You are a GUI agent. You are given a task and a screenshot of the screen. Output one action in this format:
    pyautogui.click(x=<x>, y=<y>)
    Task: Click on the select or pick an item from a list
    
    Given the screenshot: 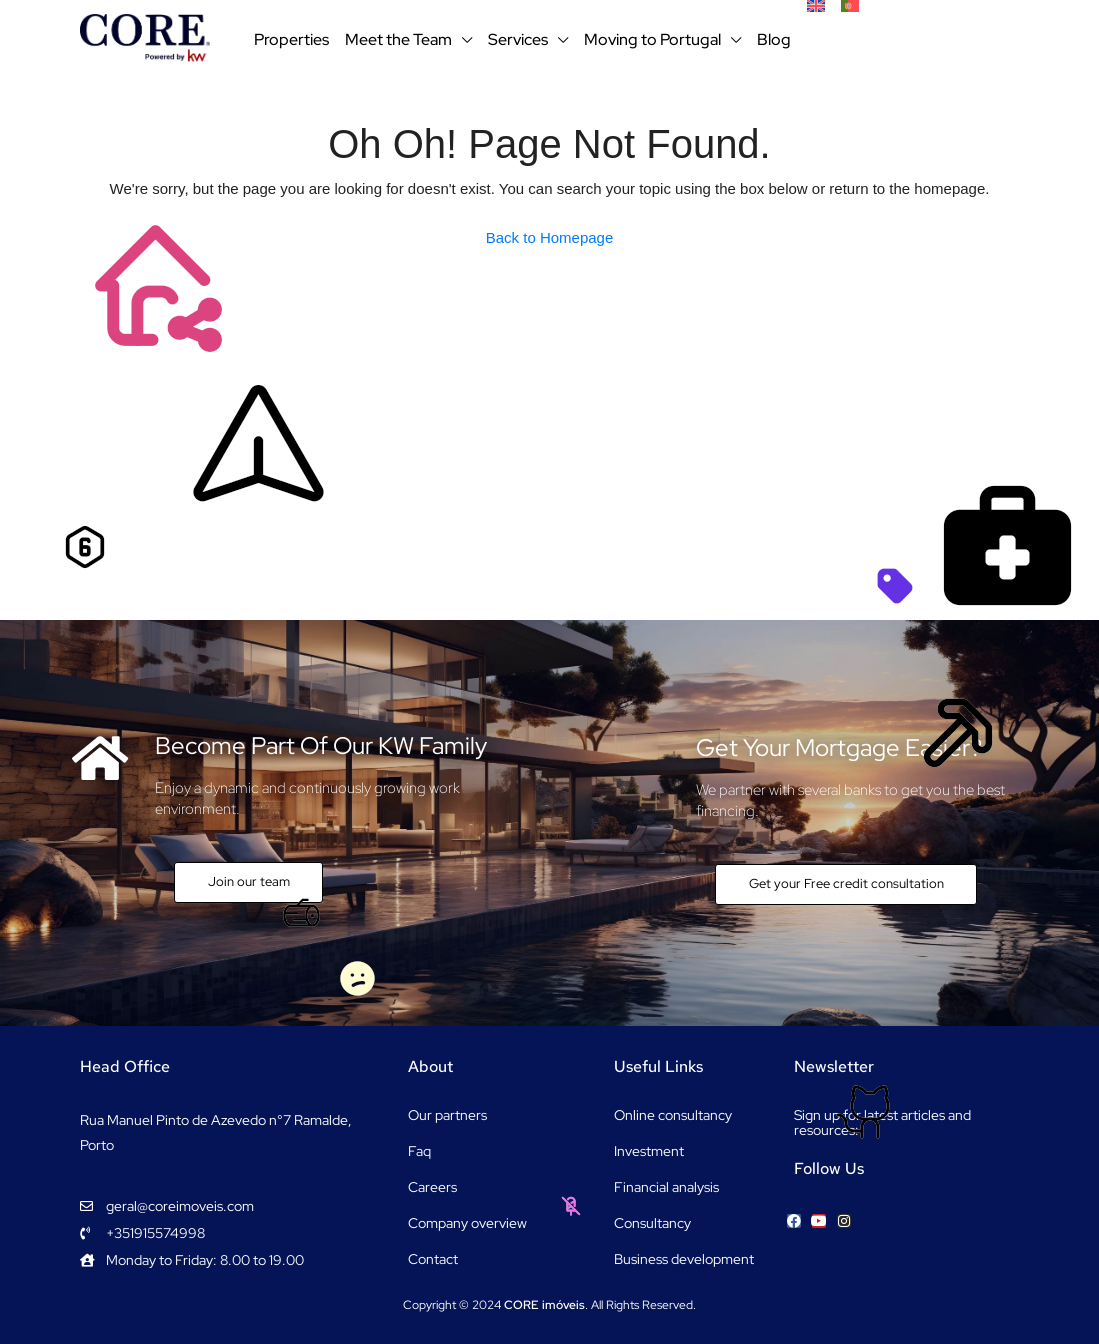 What is the action you would take?
    pyautogui.click(x=958, y=733)
    